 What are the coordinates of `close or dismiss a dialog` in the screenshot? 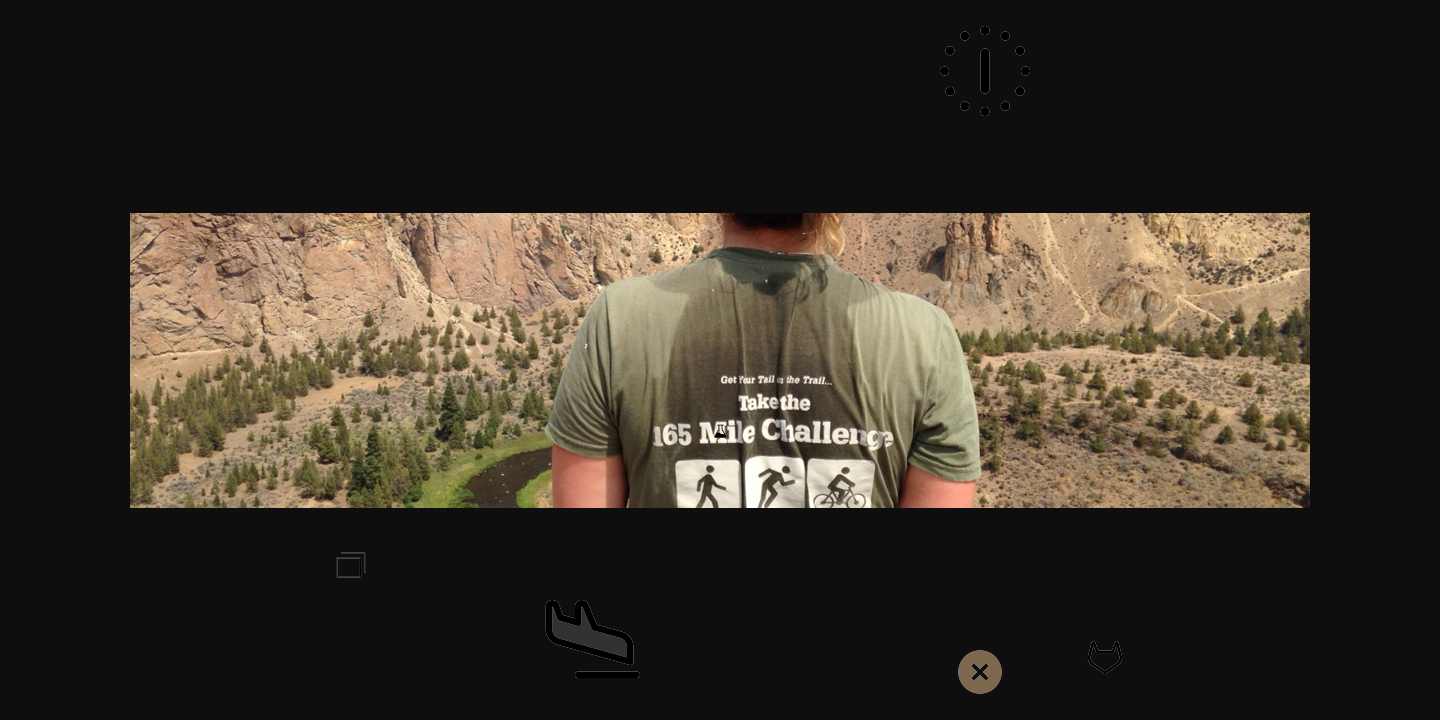 It's located at (980, 672).